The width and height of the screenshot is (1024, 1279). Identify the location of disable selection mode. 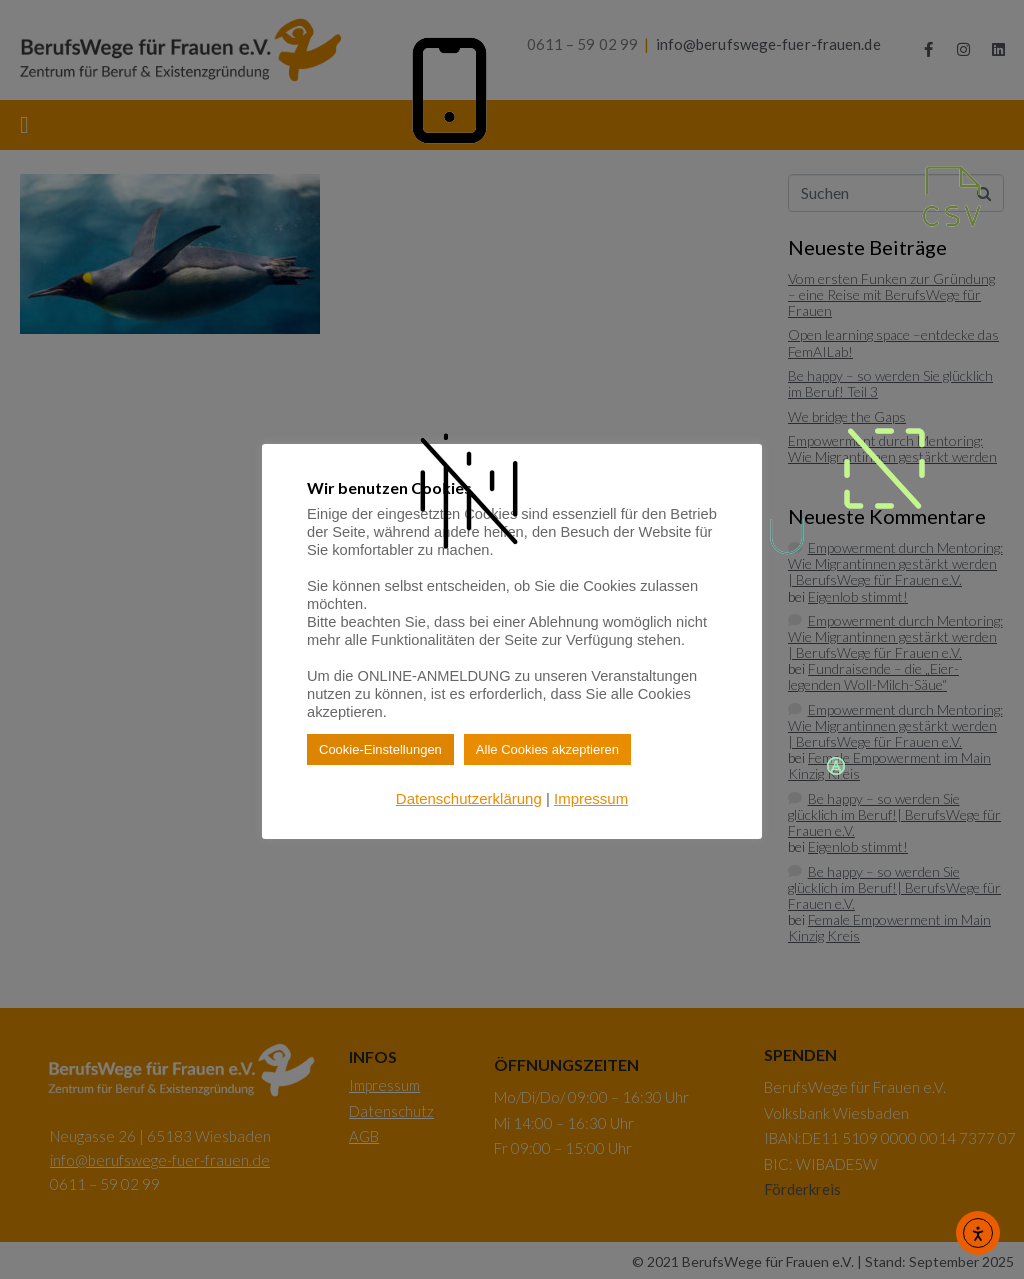
(884, 468).